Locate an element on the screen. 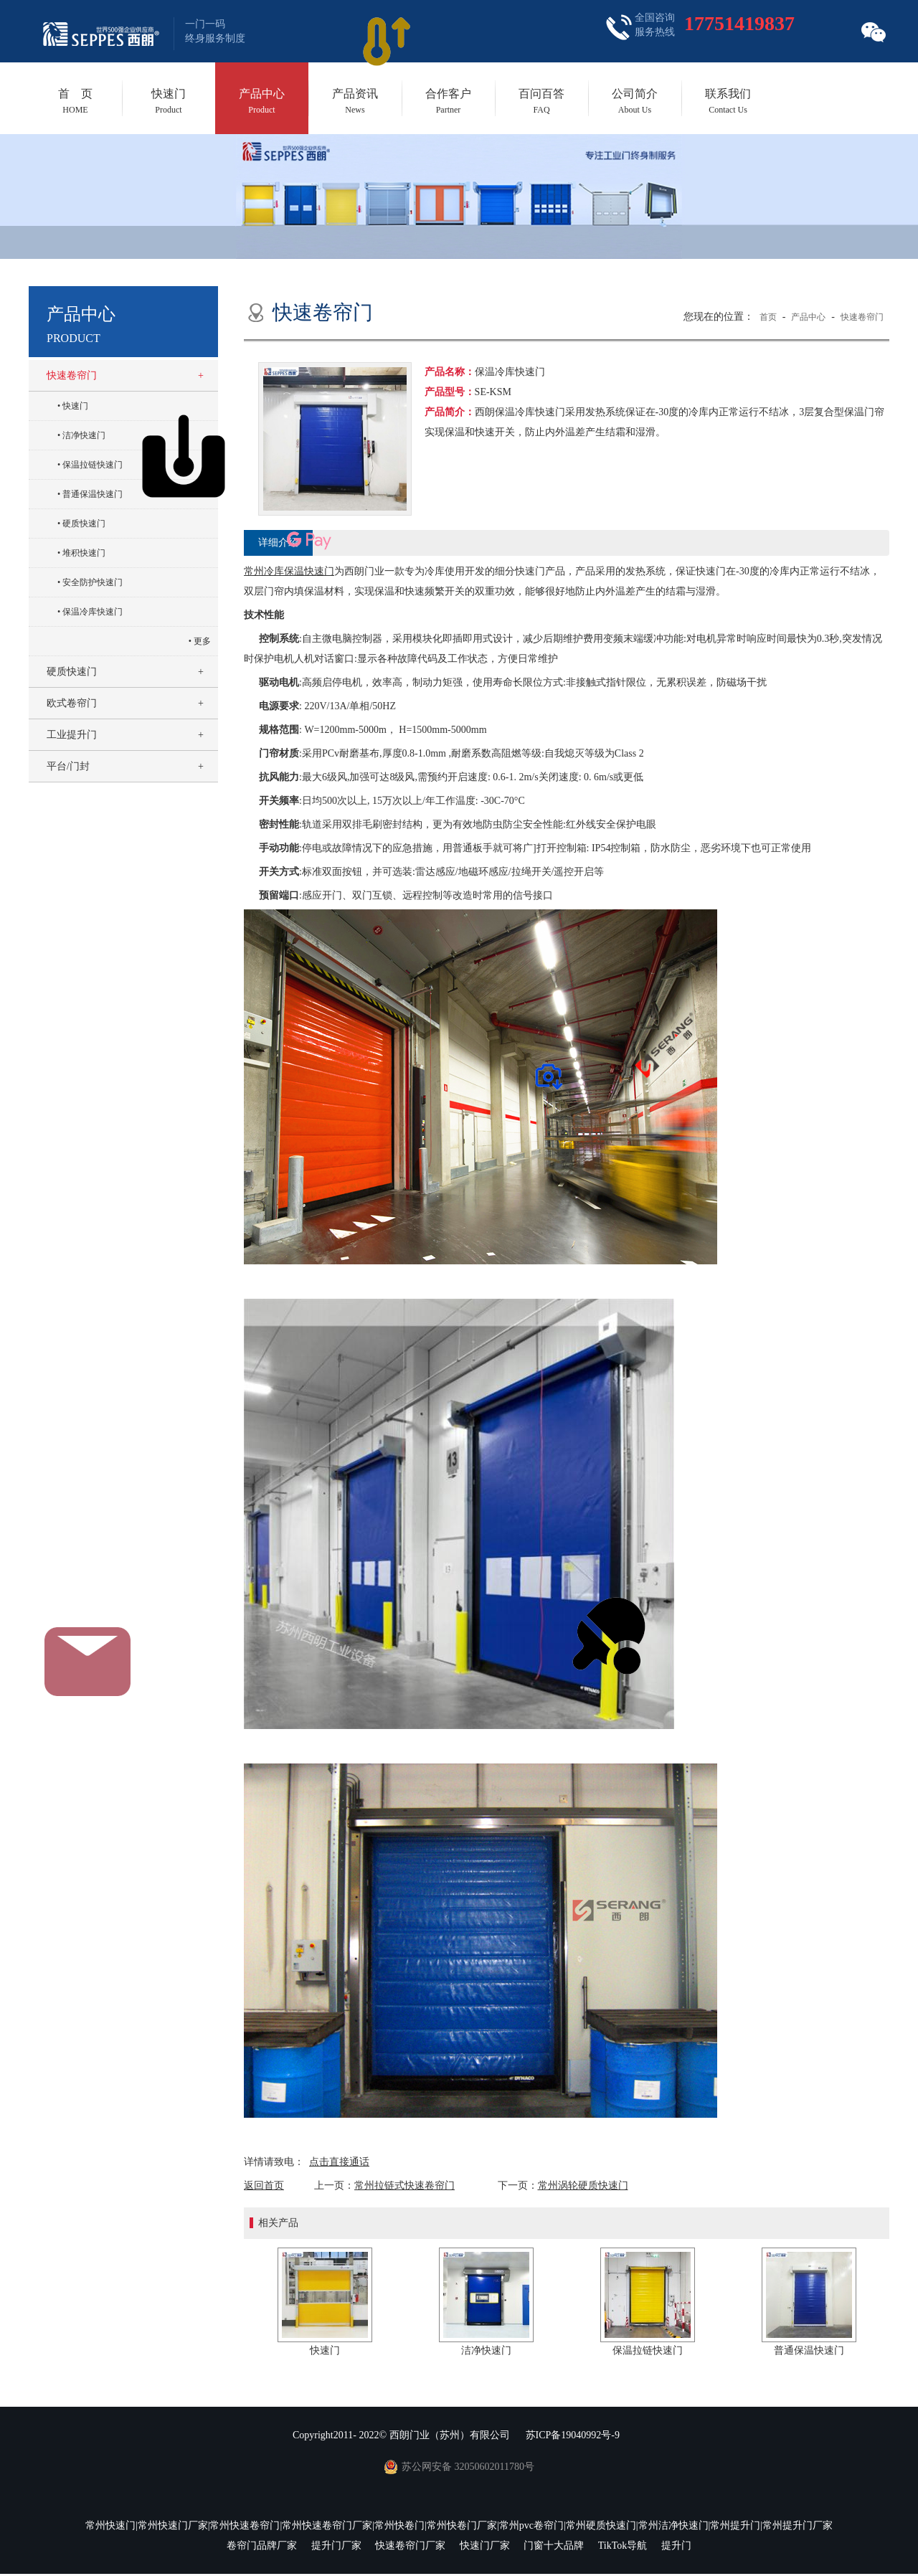 The height and width of the screenshot is (2576, 918). pay with google pay is located at coordinates (309, 541).